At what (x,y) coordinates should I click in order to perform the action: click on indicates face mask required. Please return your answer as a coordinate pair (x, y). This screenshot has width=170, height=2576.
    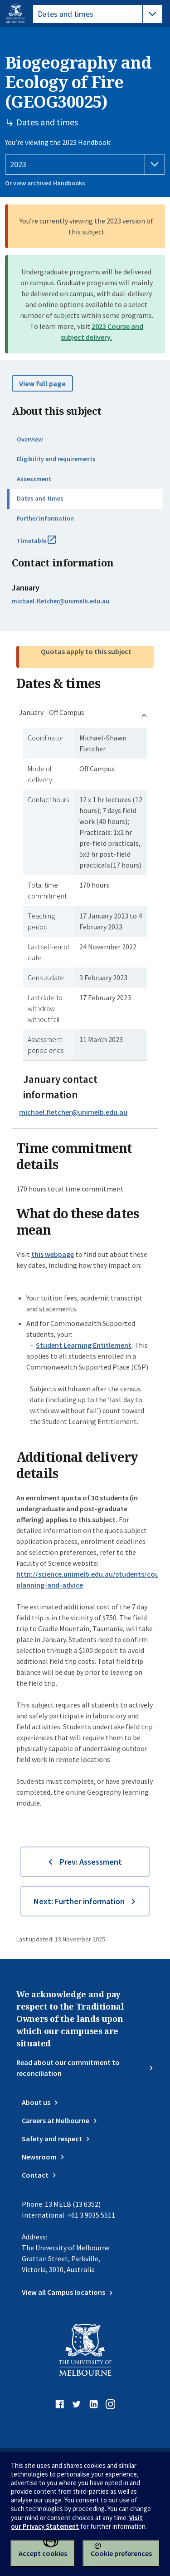
    Looking at the image, I should click on (51, 2543).